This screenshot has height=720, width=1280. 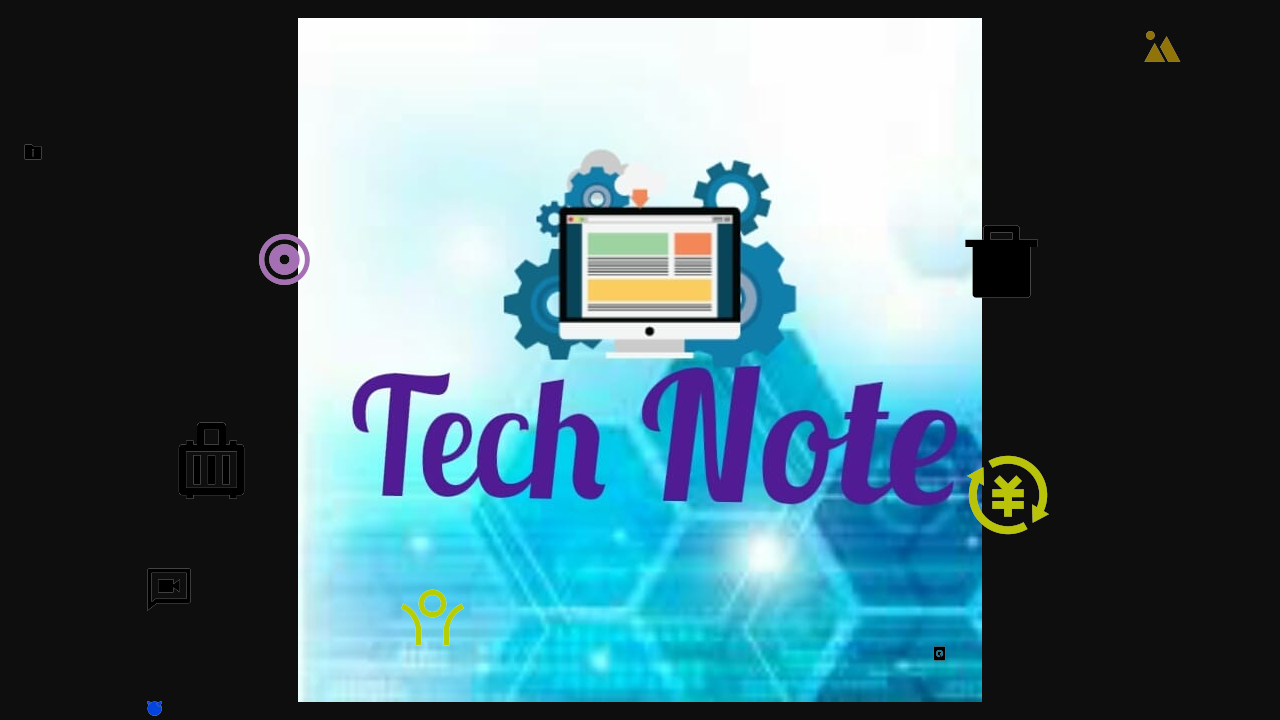 I want to click on accessibility or inclusive design features, so click(x=432, y=617).